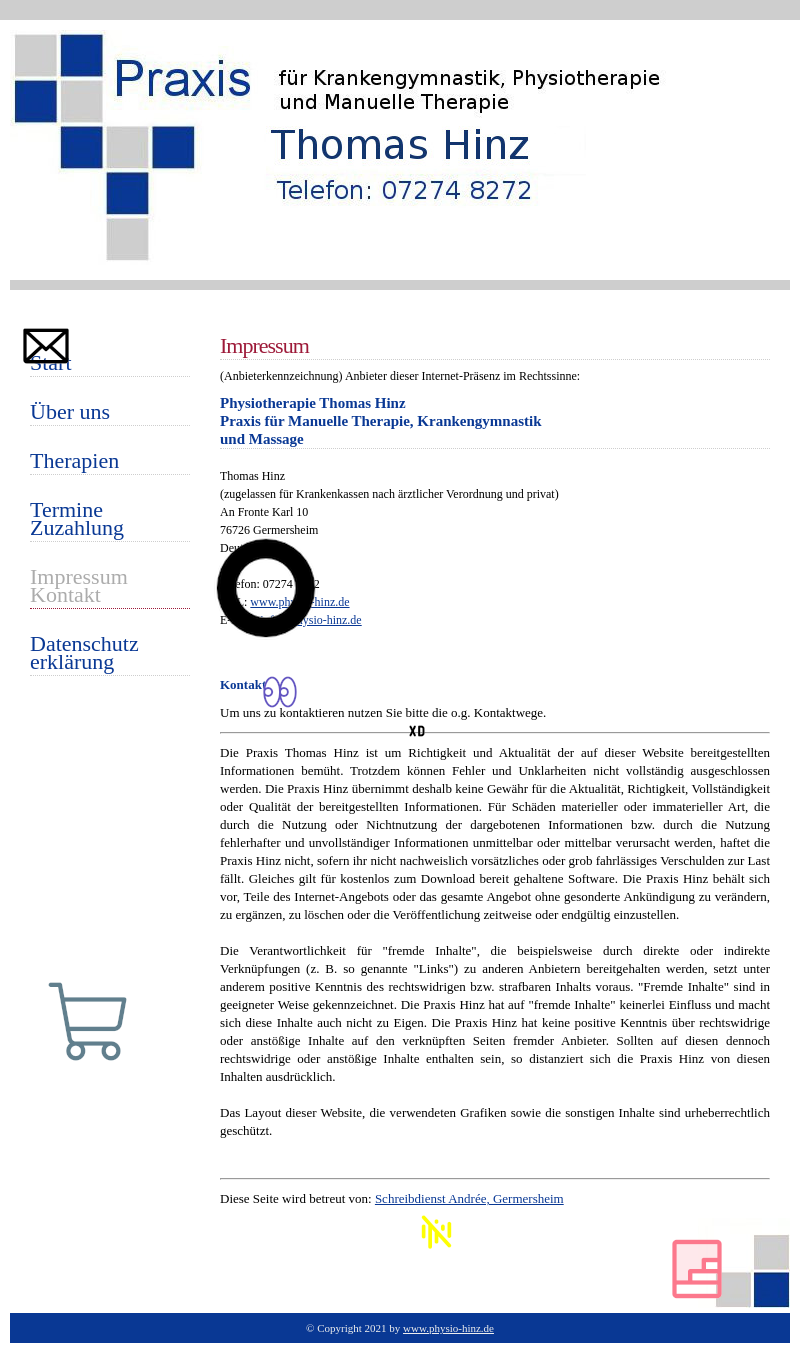  Describe the element at coordinates (697, 1269) in the screenshot. I see `indicates stairs or stairway access` at that location.